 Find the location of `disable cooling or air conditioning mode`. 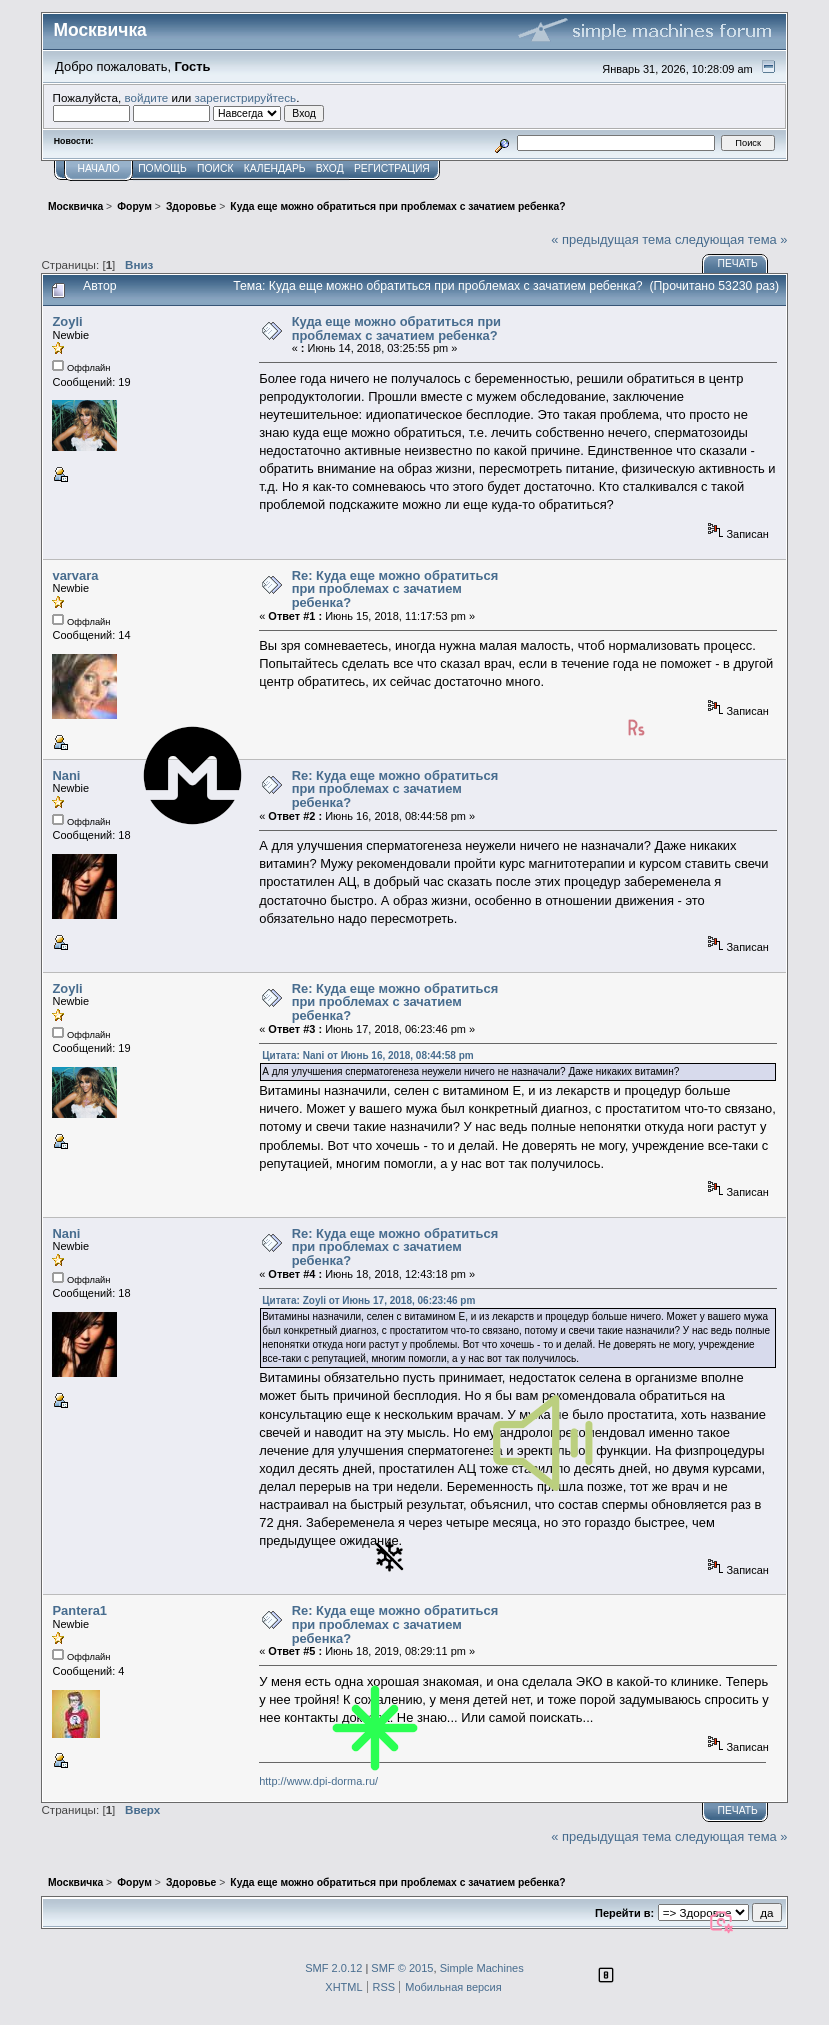

disable cooling or air conditioning mode is located at coordinates (389, 1556).